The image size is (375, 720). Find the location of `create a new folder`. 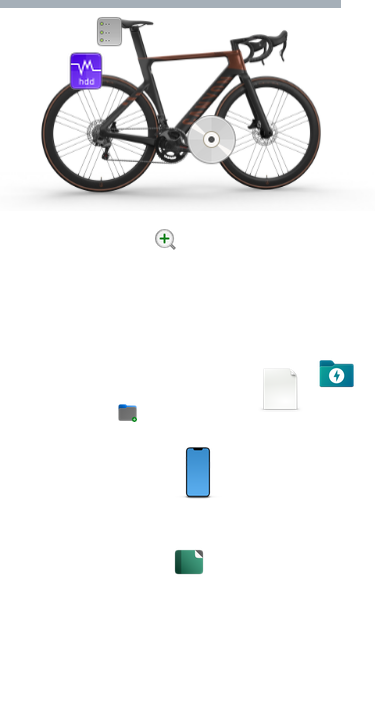

create a new folder is located at coordinates (127, 412).